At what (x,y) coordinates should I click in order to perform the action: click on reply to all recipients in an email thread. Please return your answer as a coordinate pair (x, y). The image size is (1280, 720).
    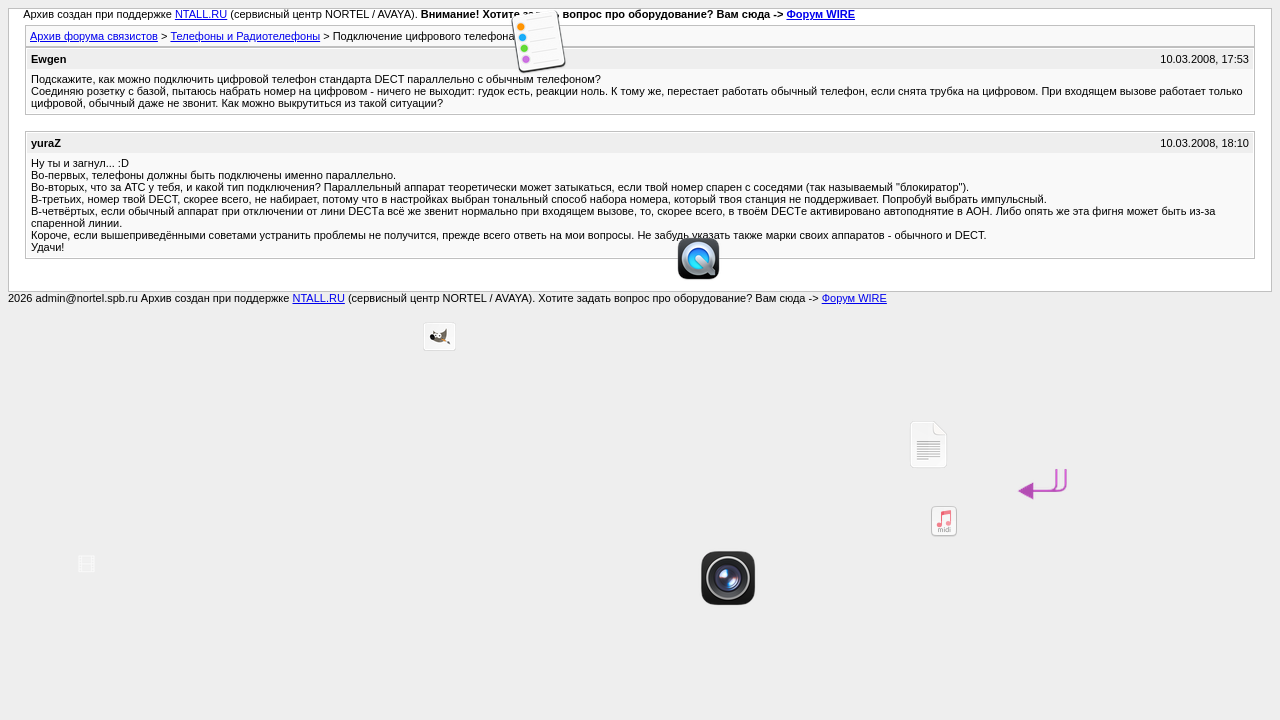
    Looking at the image, I should click on (1041, 480).